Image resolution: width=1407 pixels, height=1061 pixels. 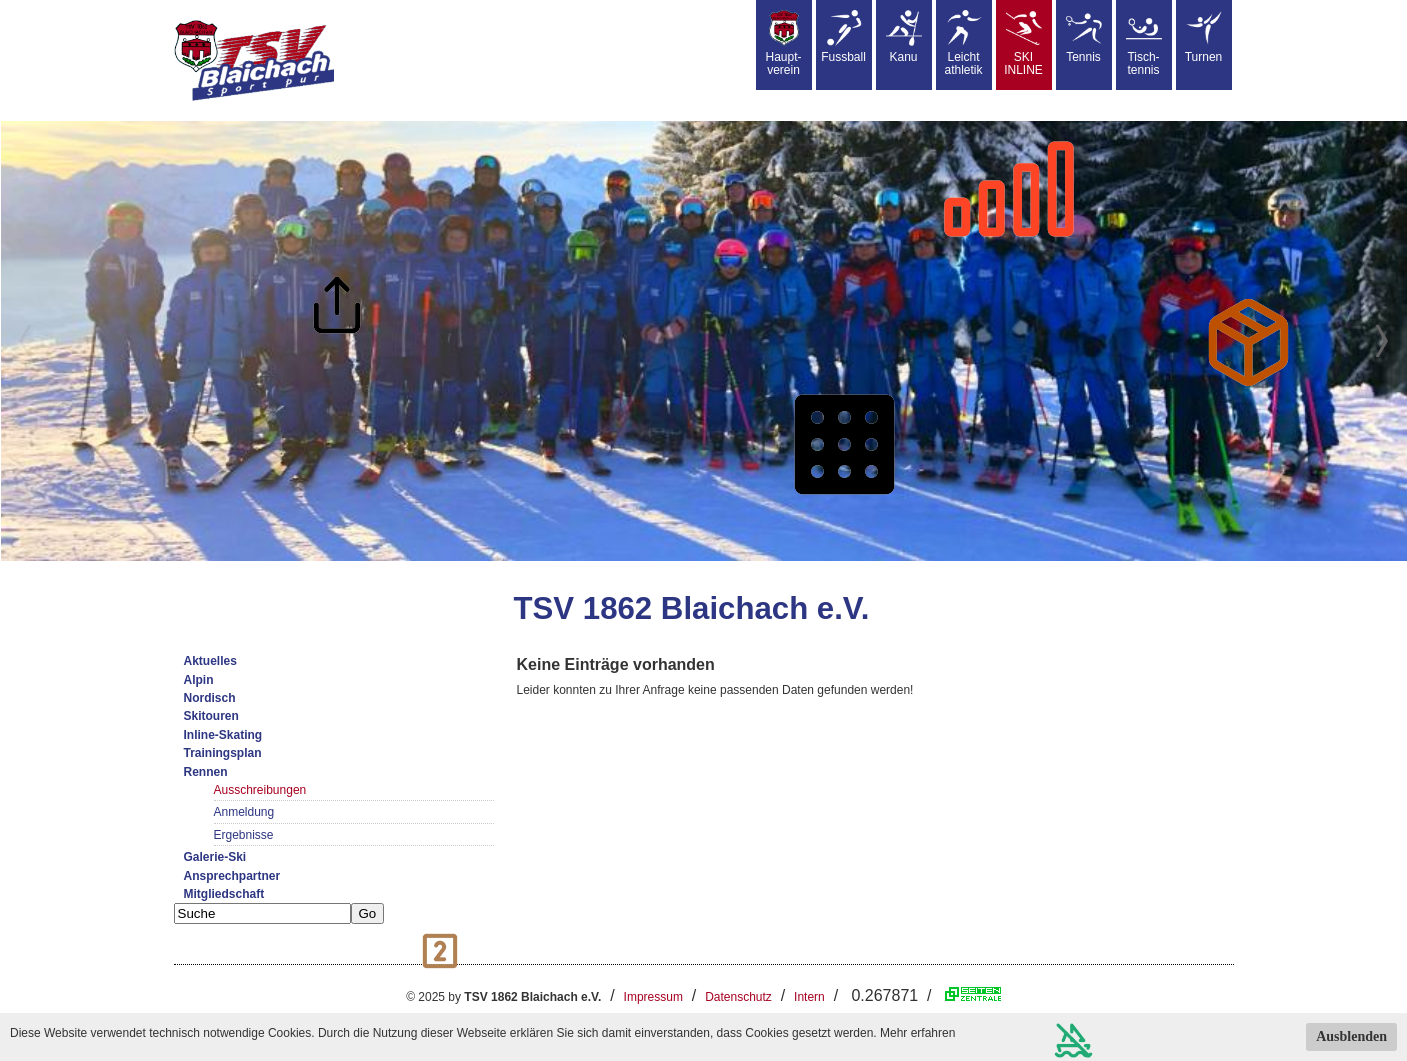 What do you see at coordinates (1073, 1040) in the screenshot?
I see `sailing or boating unavailable` at bounding box center [1073, 1040].